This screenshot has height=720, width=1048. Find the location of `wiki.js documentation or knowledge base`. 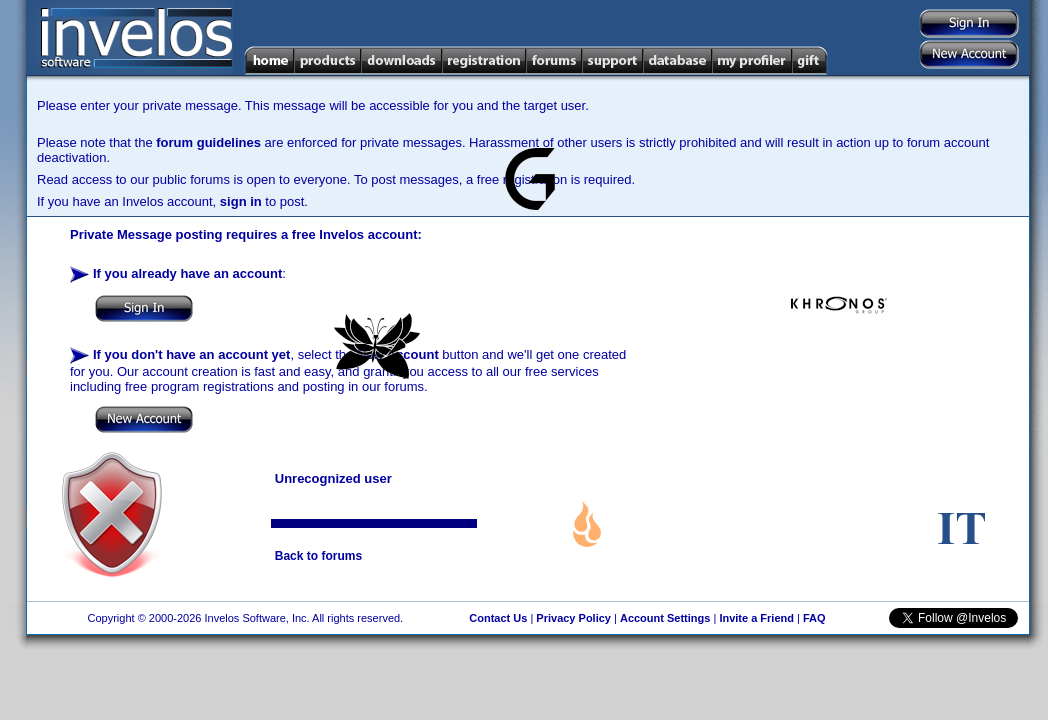

wiki.js documentation or knowledge base is located at coordinates (377, 346).